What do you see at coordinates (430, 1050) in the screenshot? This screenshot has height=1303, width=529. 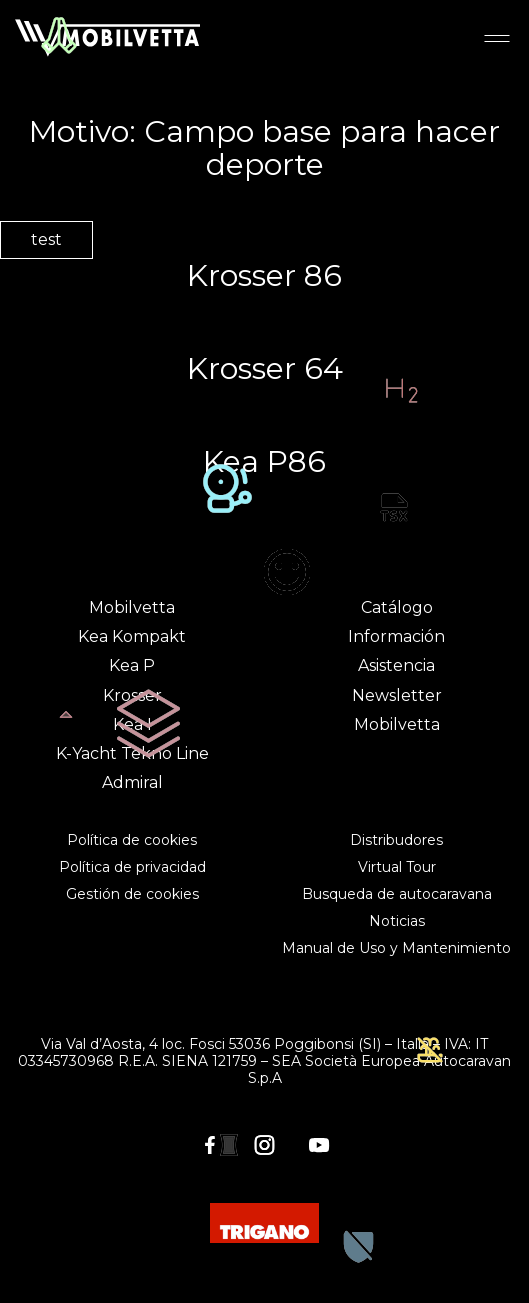 I see `fountain feature is currently disabled` at bounding box center [430, 1050].